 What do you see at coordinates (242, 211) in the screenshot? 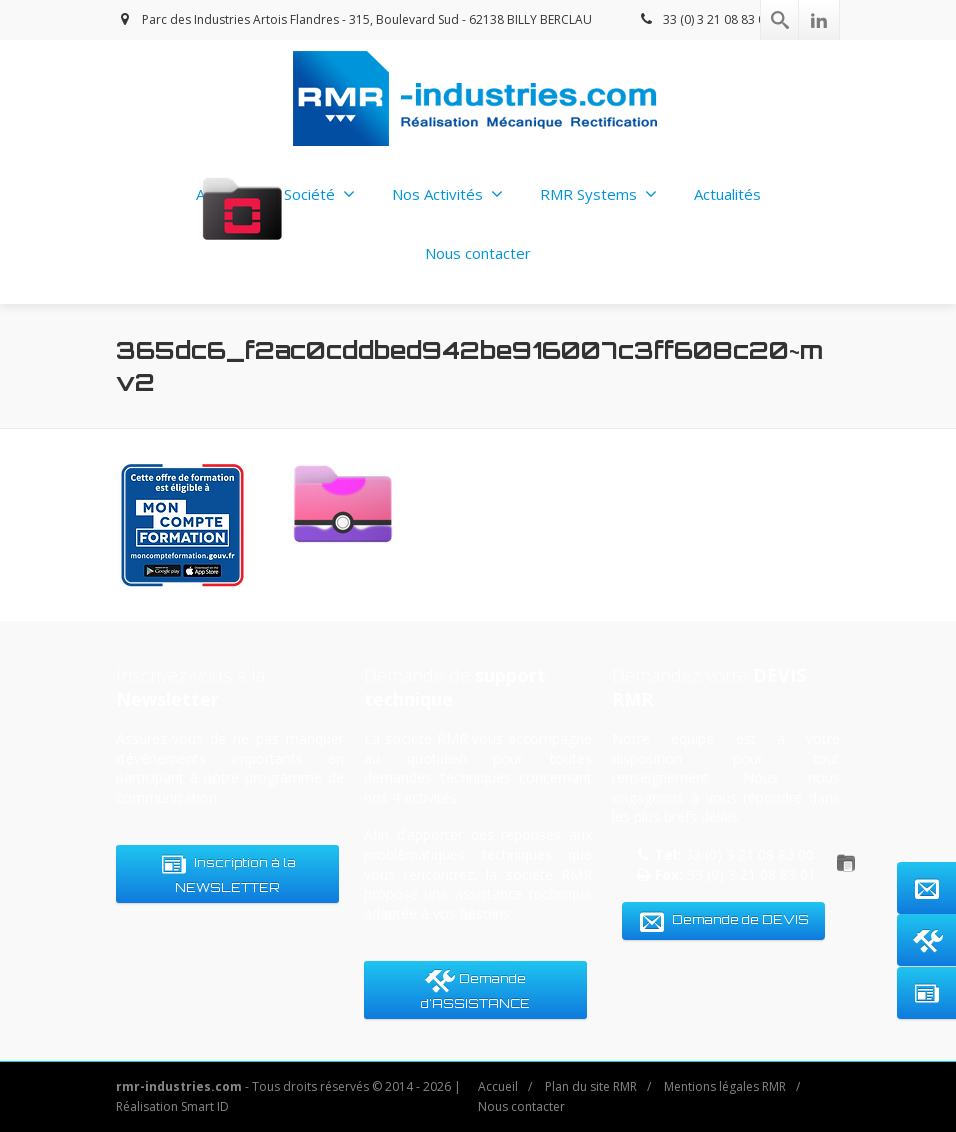
I see `open openstack project folder` at bounding box center [242, 211].